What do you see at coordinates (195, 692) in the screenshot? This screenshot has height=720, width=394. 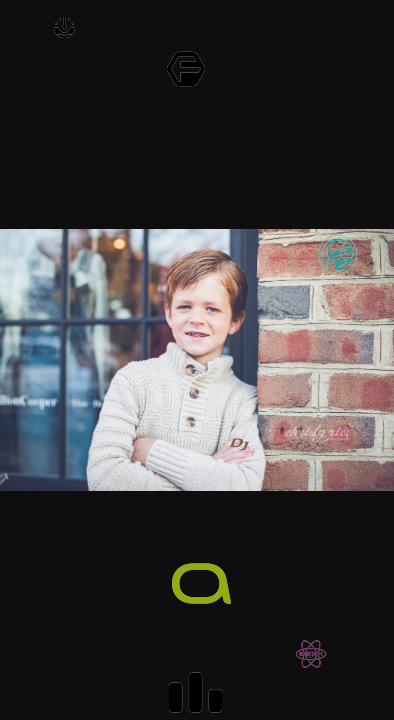 I see `visit codeforces competitive programming platform` at bounding box center [195, 692].